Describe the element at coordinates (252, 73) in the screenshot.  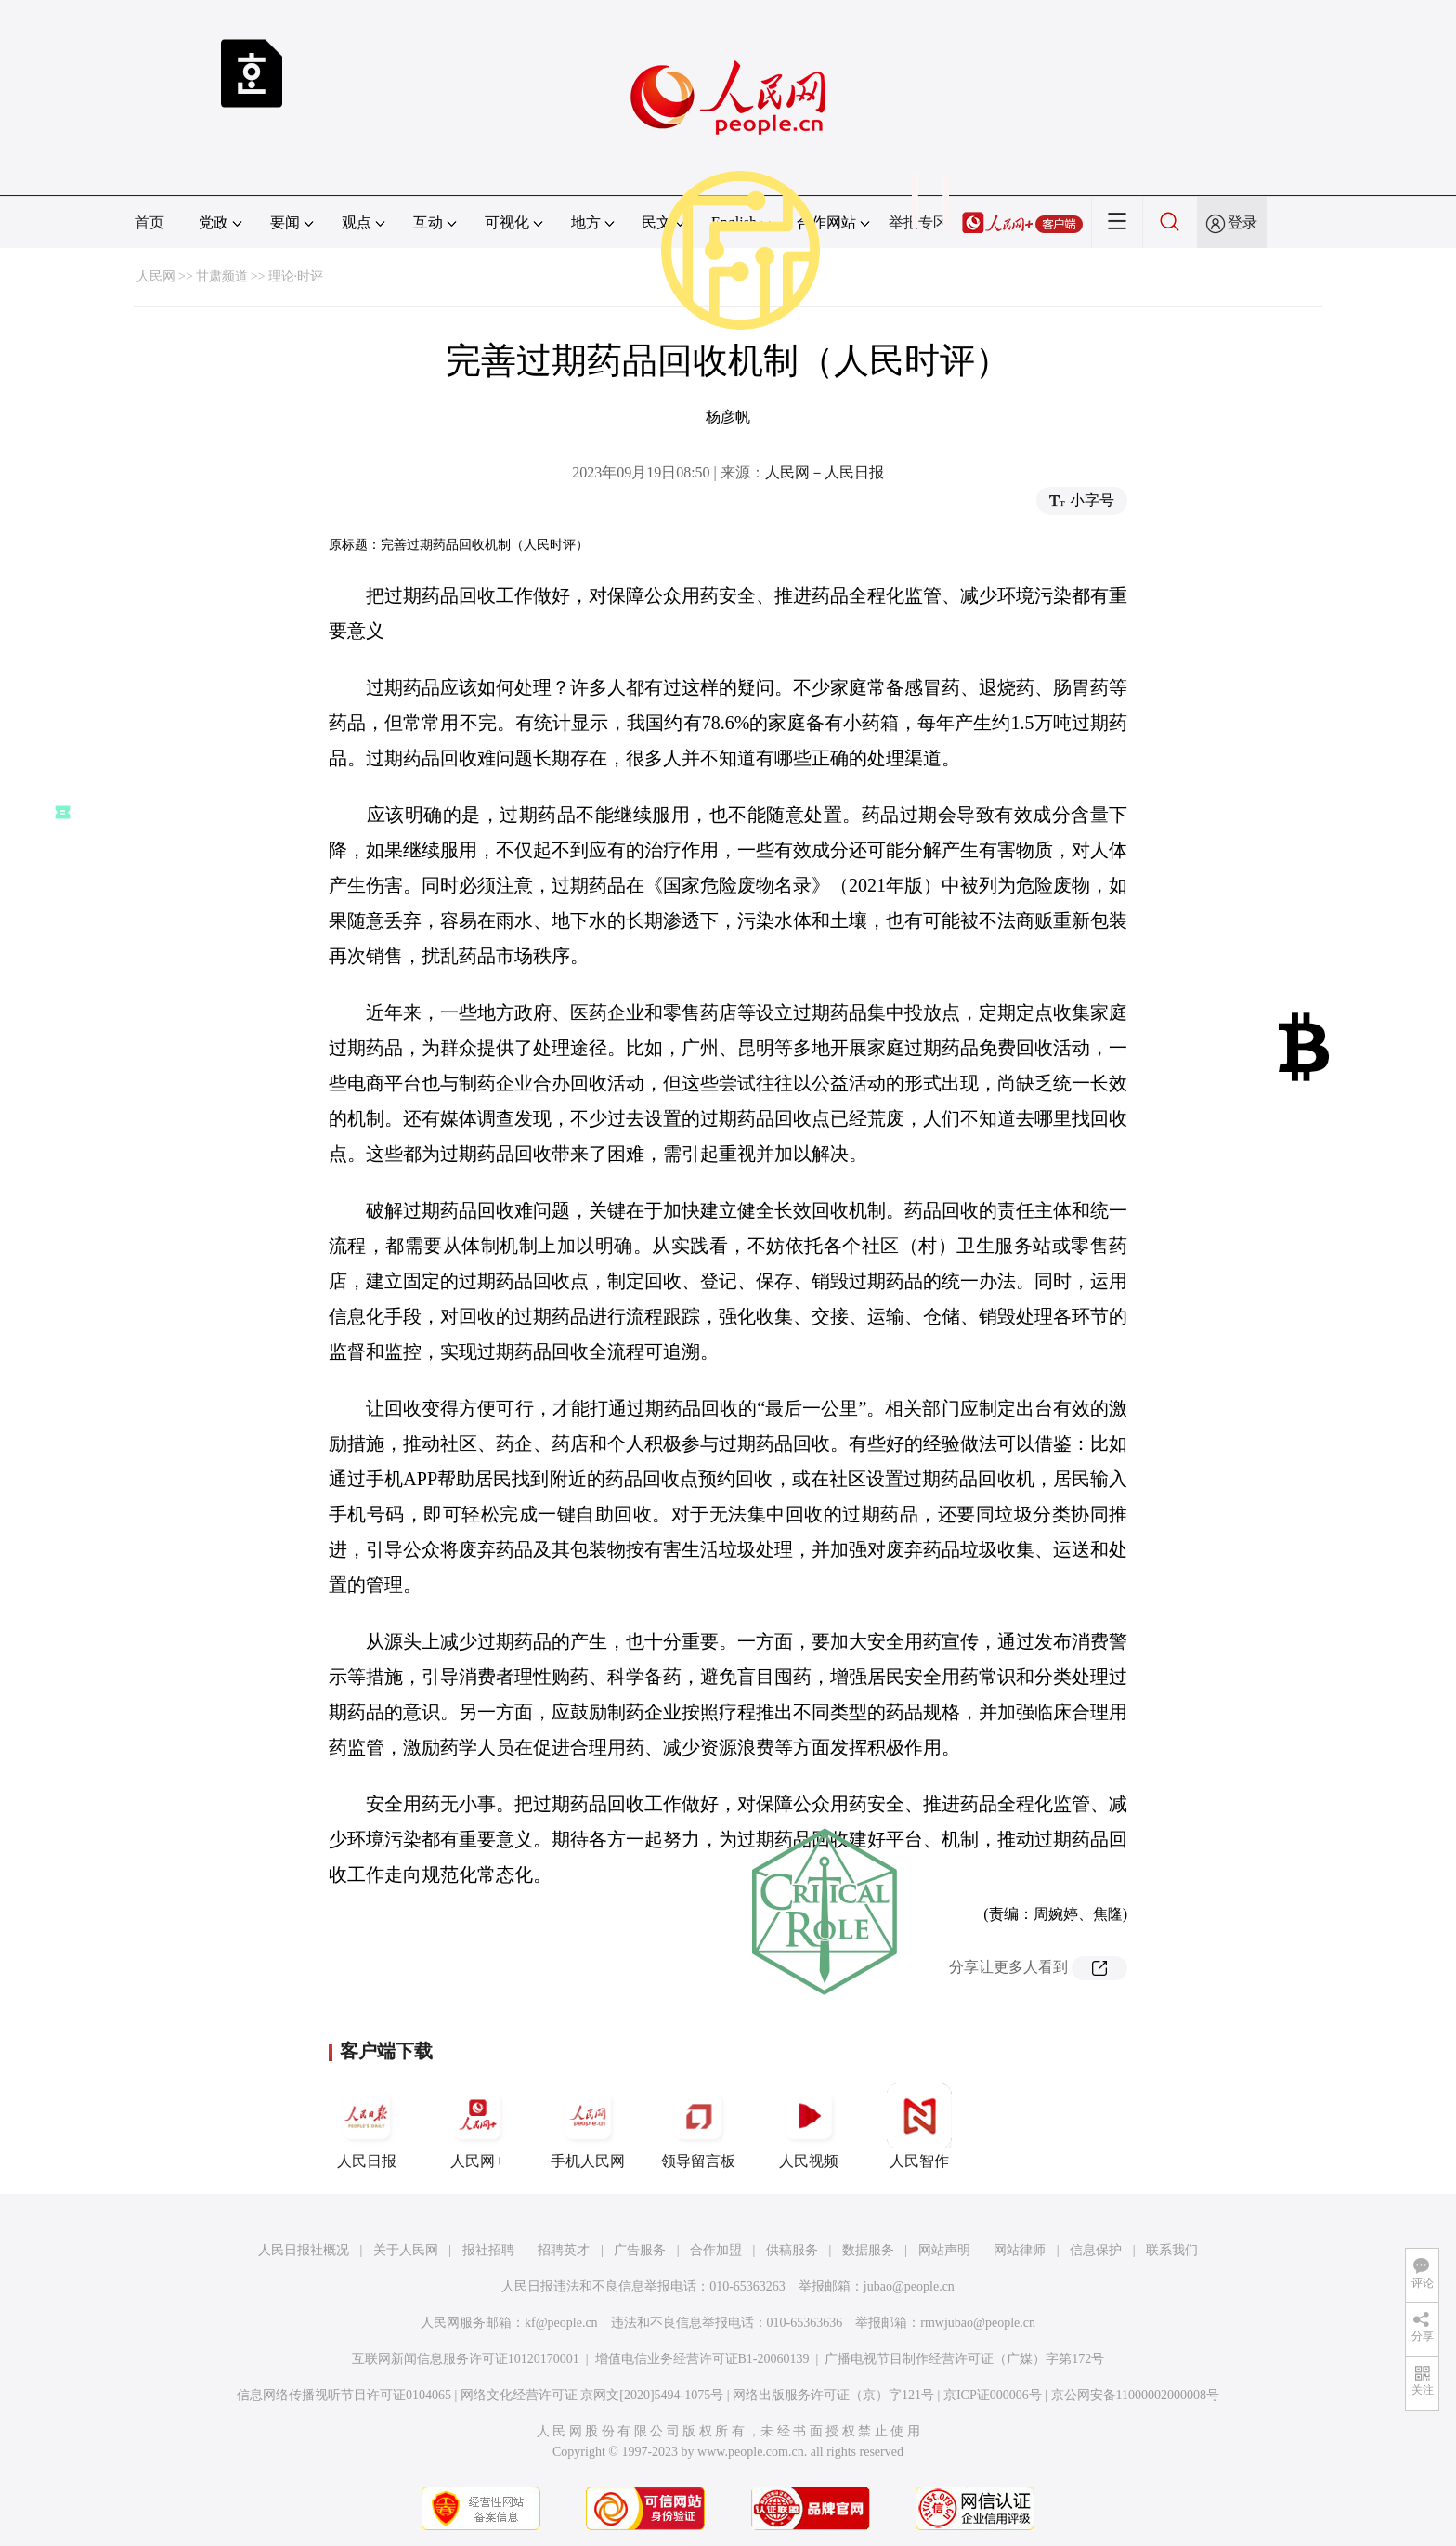
I see `open a Hangul Word Processor (.hwp) document` at that location.